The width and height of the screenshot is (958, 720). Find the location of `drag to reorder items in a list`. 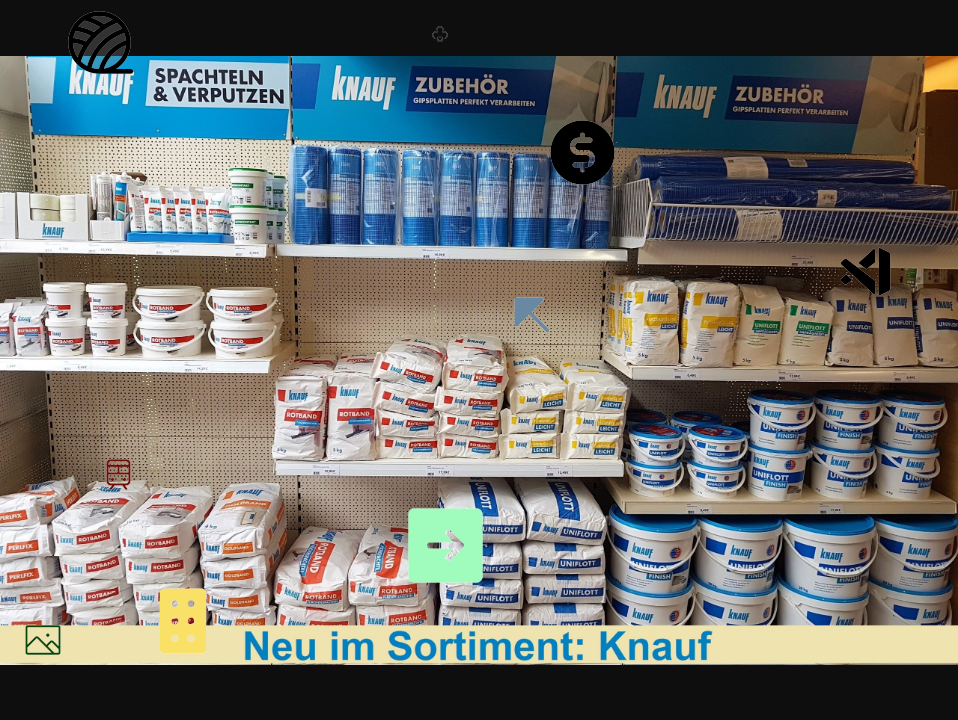

drag to reorder items in a list is located at coordinates (183, 621).